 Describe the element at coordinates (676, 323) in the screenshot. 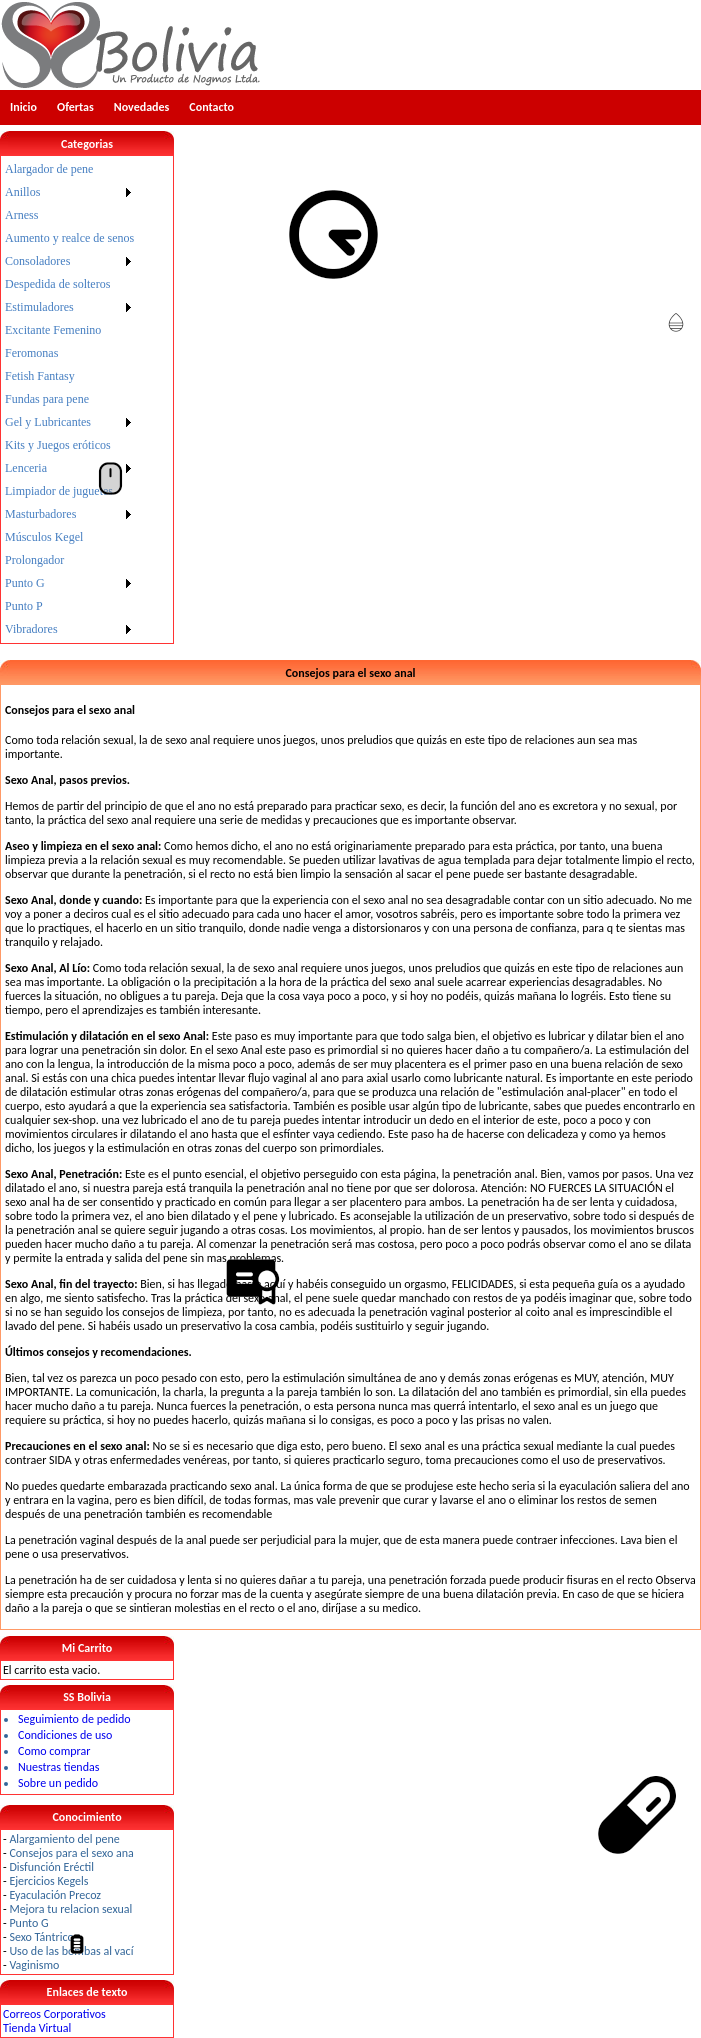

I see `indicates partial fill level or liquid amount` at that location.